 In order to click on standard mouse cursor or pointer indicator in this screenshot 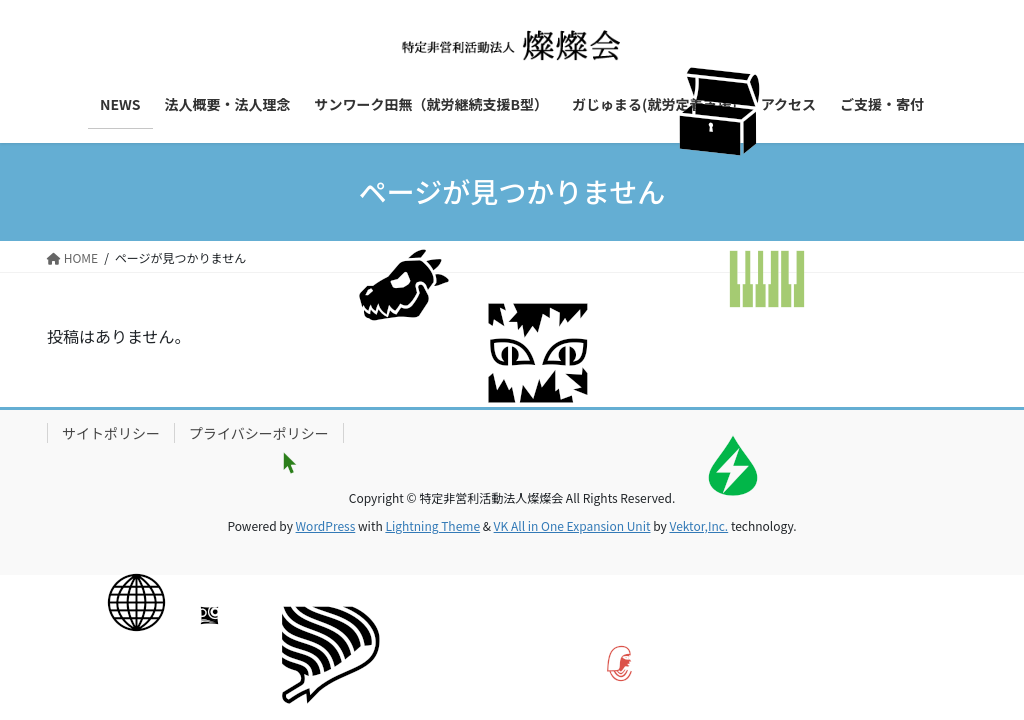, I will do `click(290, 463)`.